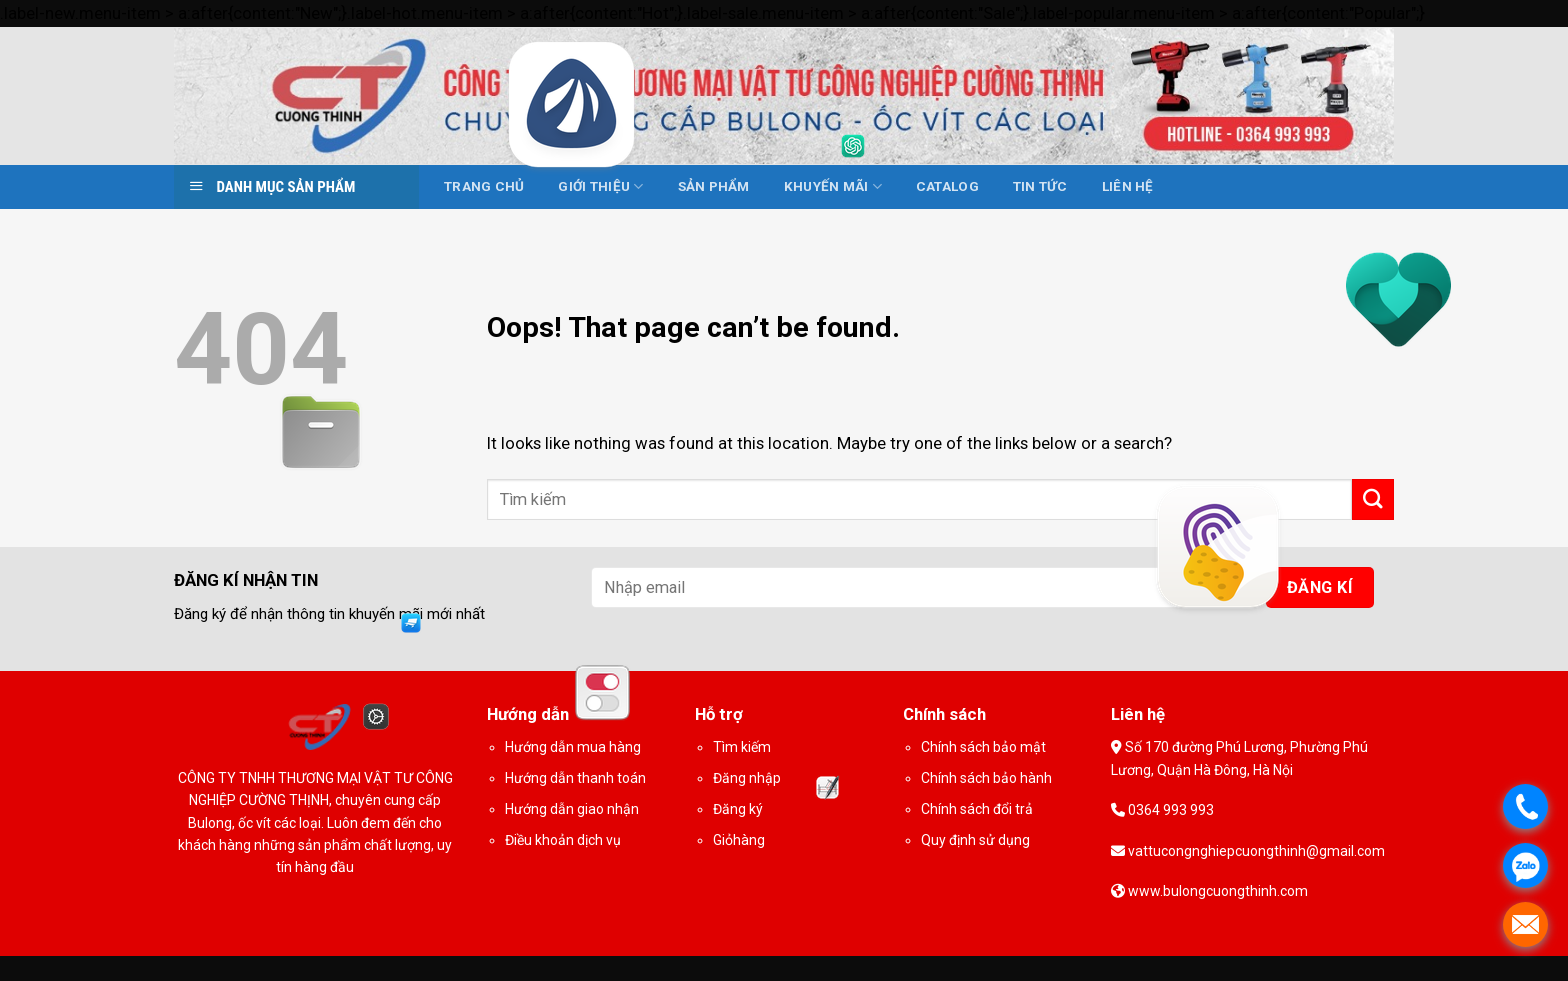 This screenshot has height=981, width=1568. What do you see at coordinates (411, 623) in the screenshot?
I see `open blockbench 3d modeling application` at bounding box center [411, 623].